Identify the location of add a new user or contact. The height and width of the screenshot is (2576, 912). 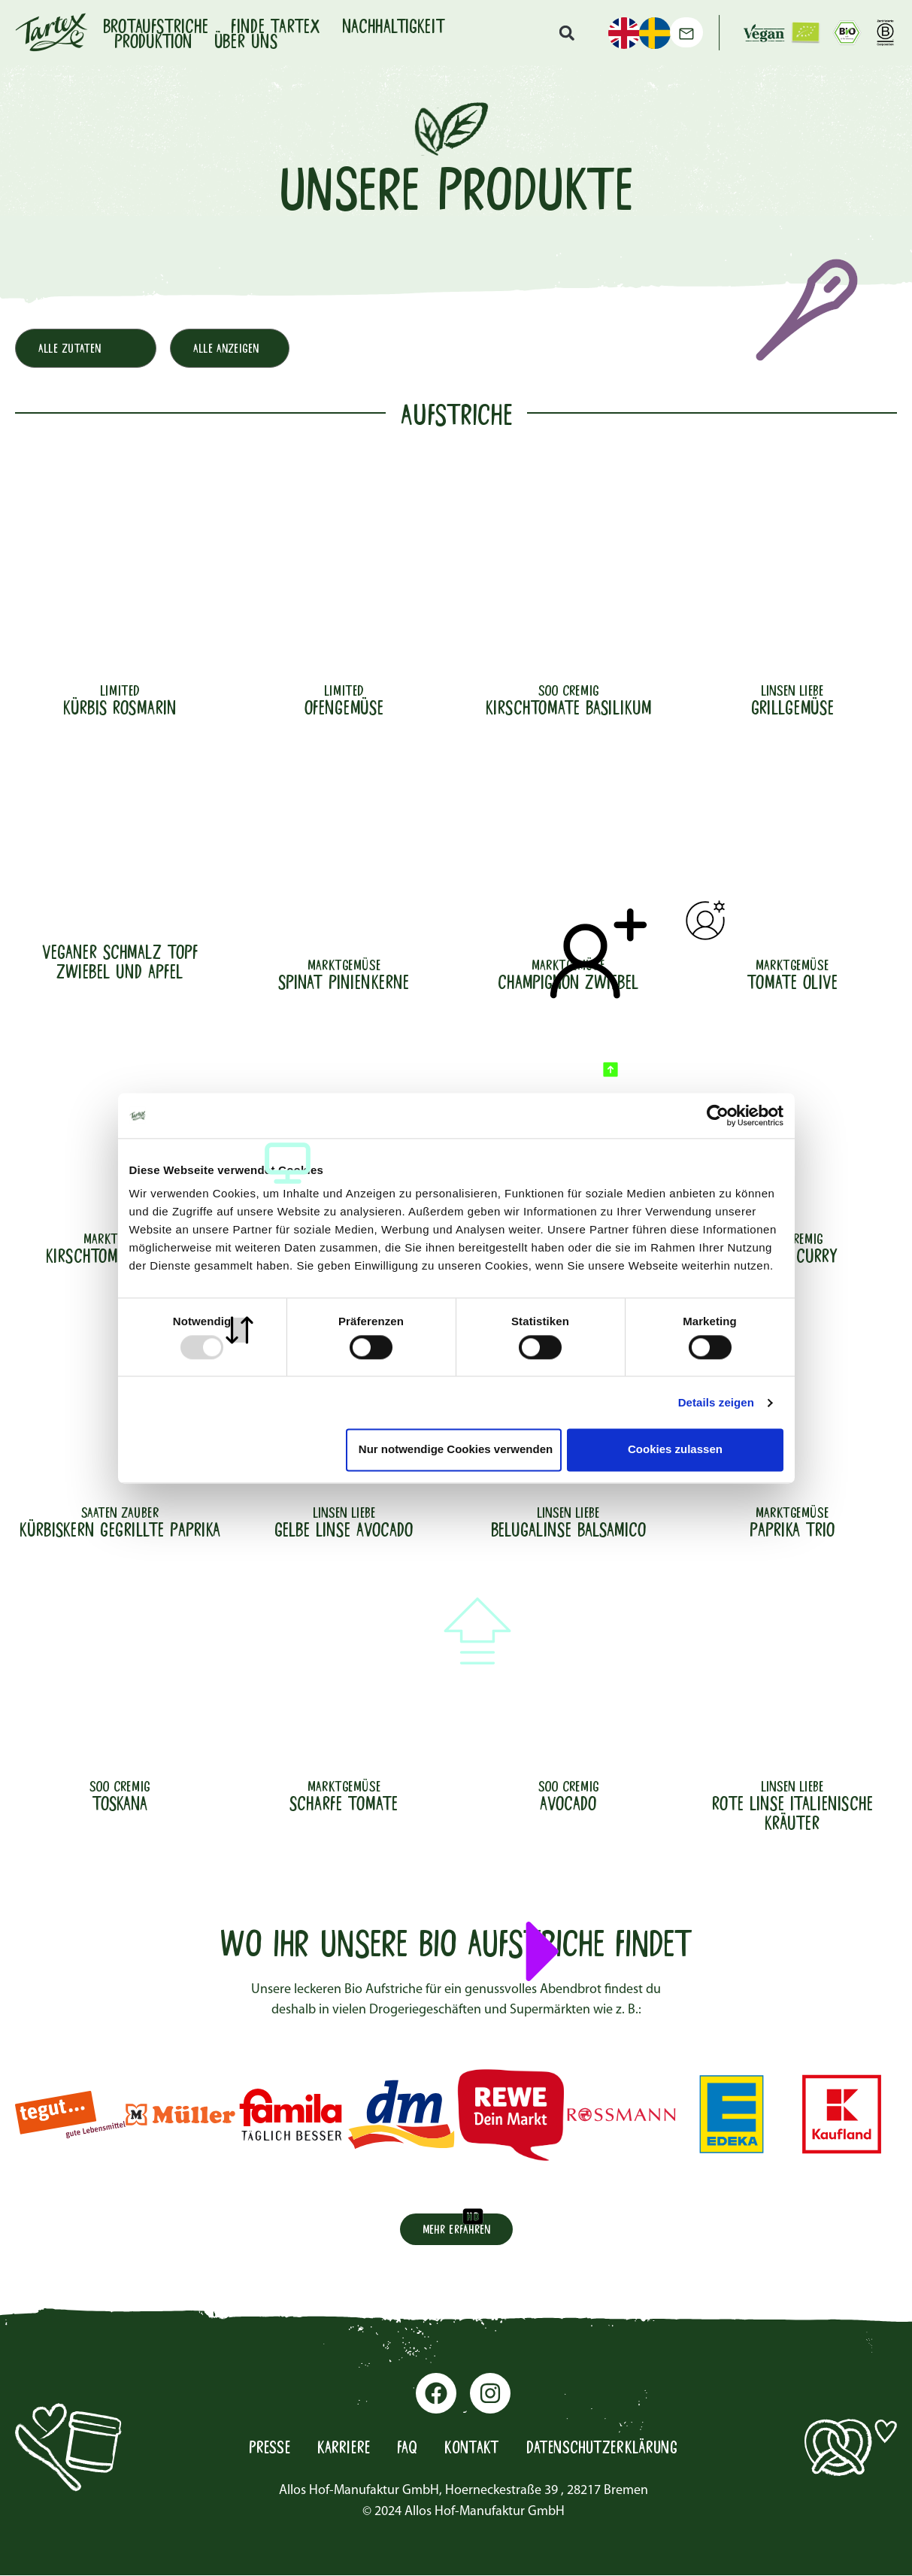
(598, 957).